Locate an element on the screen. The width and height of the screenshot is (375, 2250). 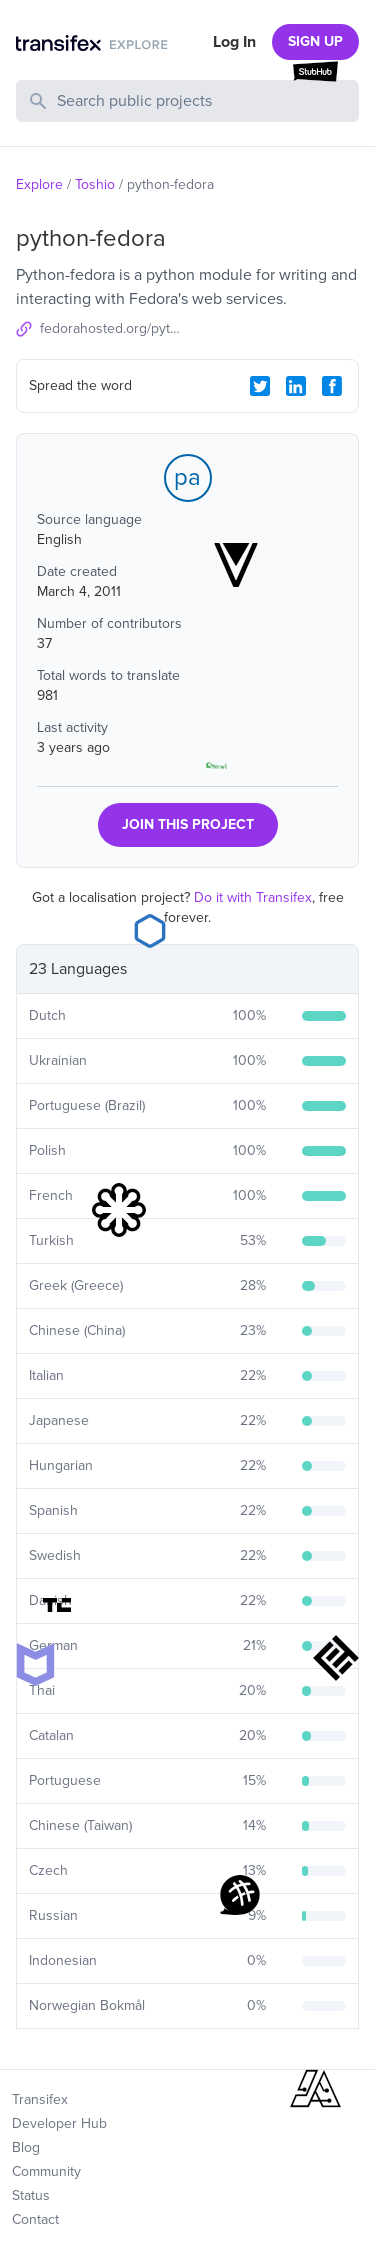
mcafee antivirus software logo is located at coordinates (35, 1664).